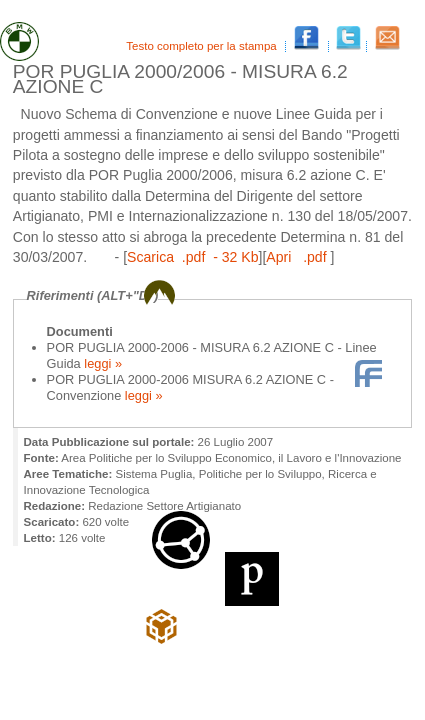 Image resolution: width=425 pixels, height=720 pixels. Describe the element at coordinates (252, 579) in the screenshot. I see `link to Publons researcher profile` at that location.